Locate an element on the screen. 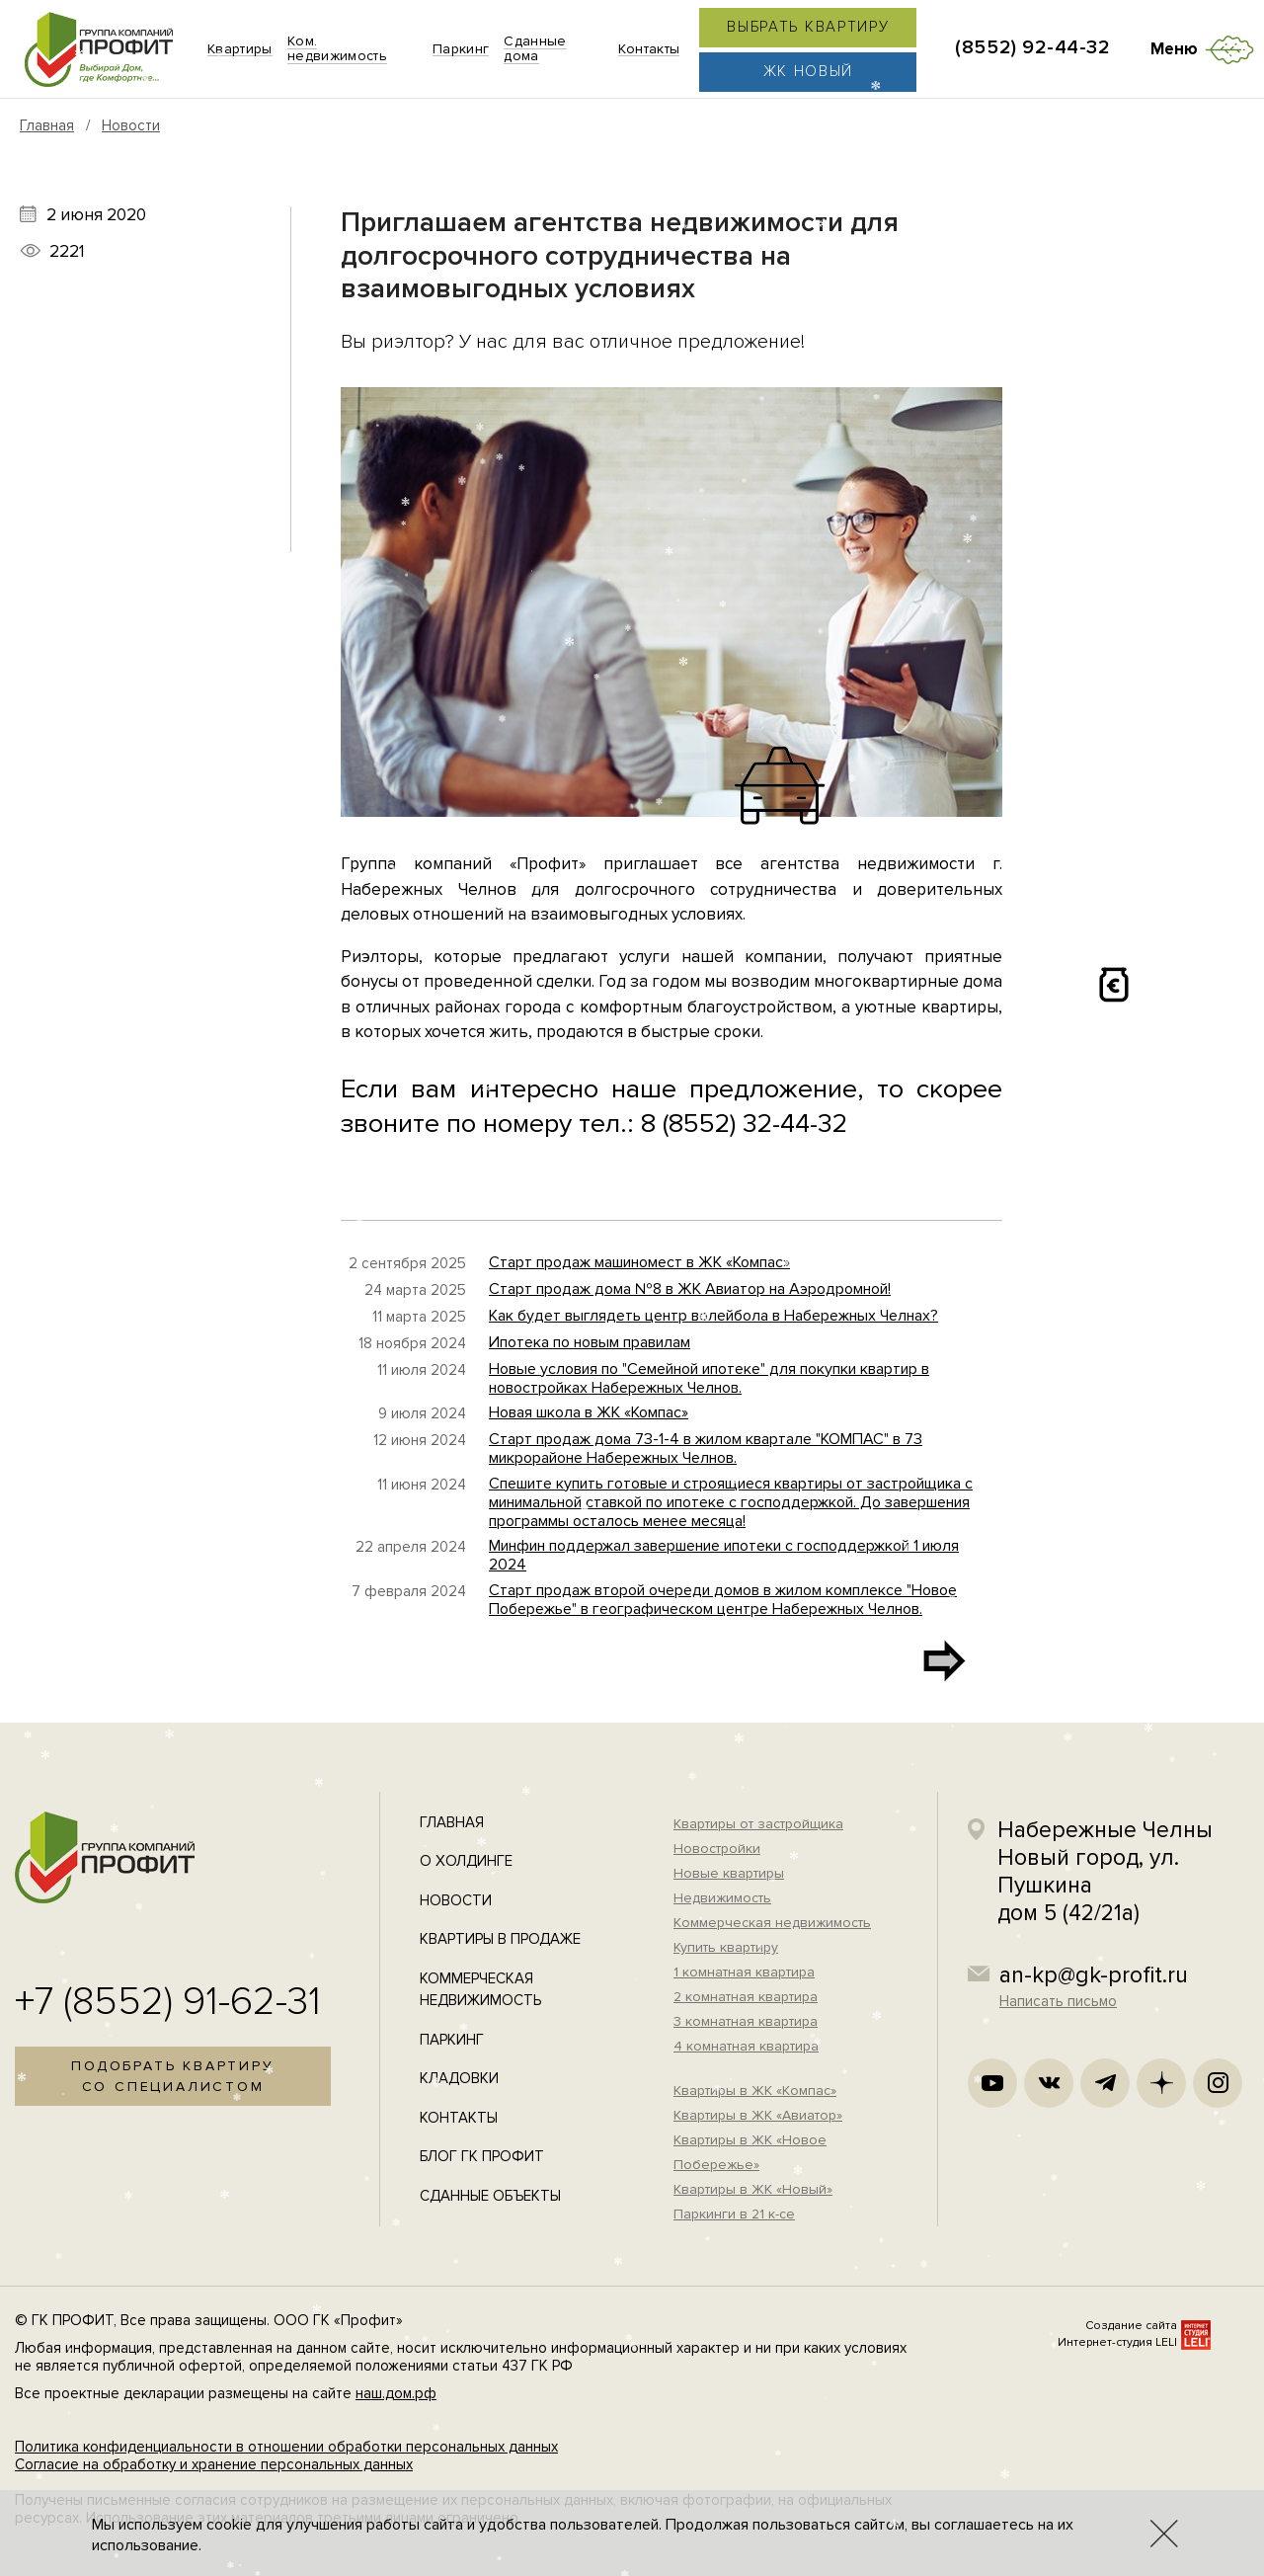 This screenshot has width=1264, height=2576. request a taxi or cab ride is located at coordinates (779, 791).